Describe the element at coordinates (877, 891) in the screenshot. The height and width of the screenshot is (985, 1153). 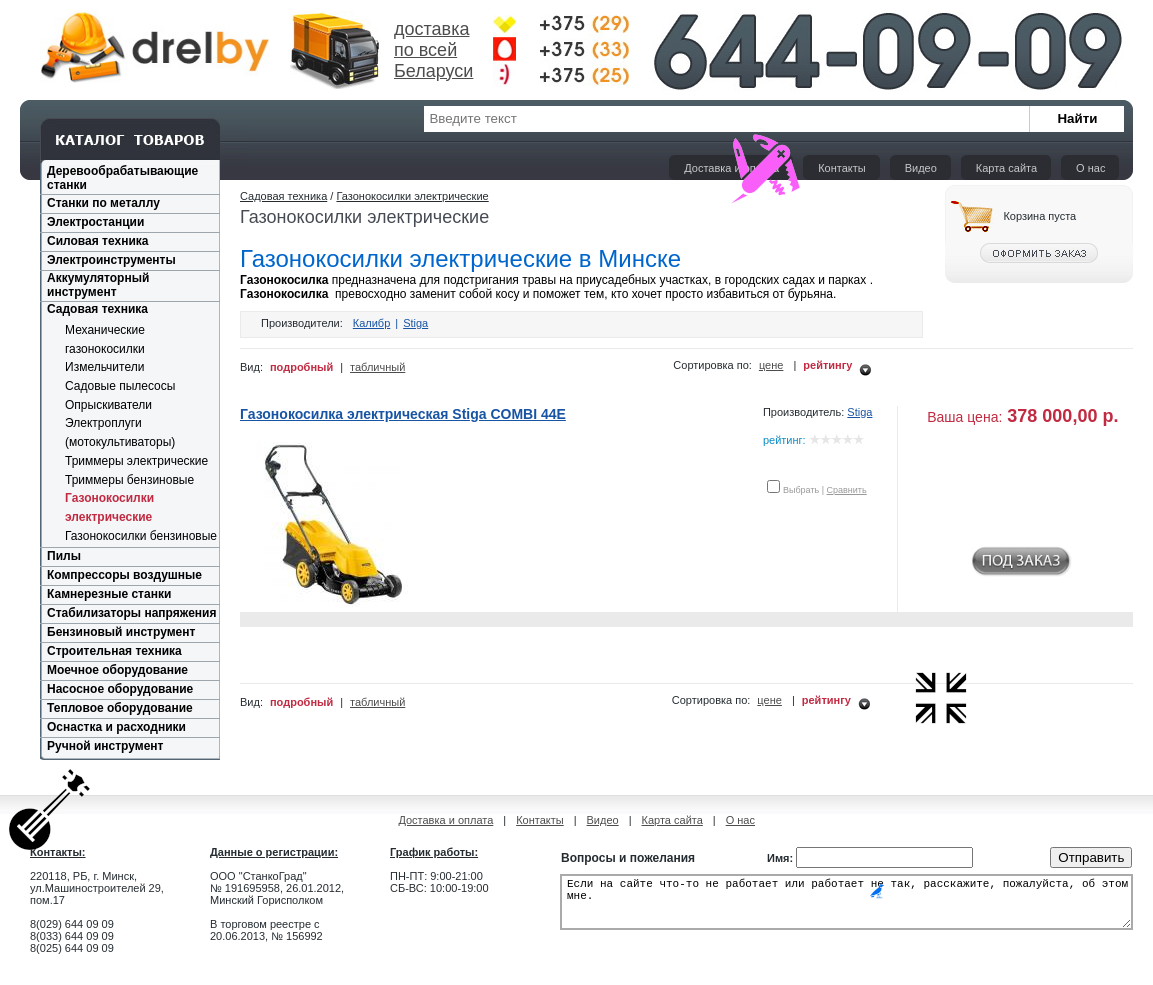
I see `egyptian-themed game element or character` at that location.